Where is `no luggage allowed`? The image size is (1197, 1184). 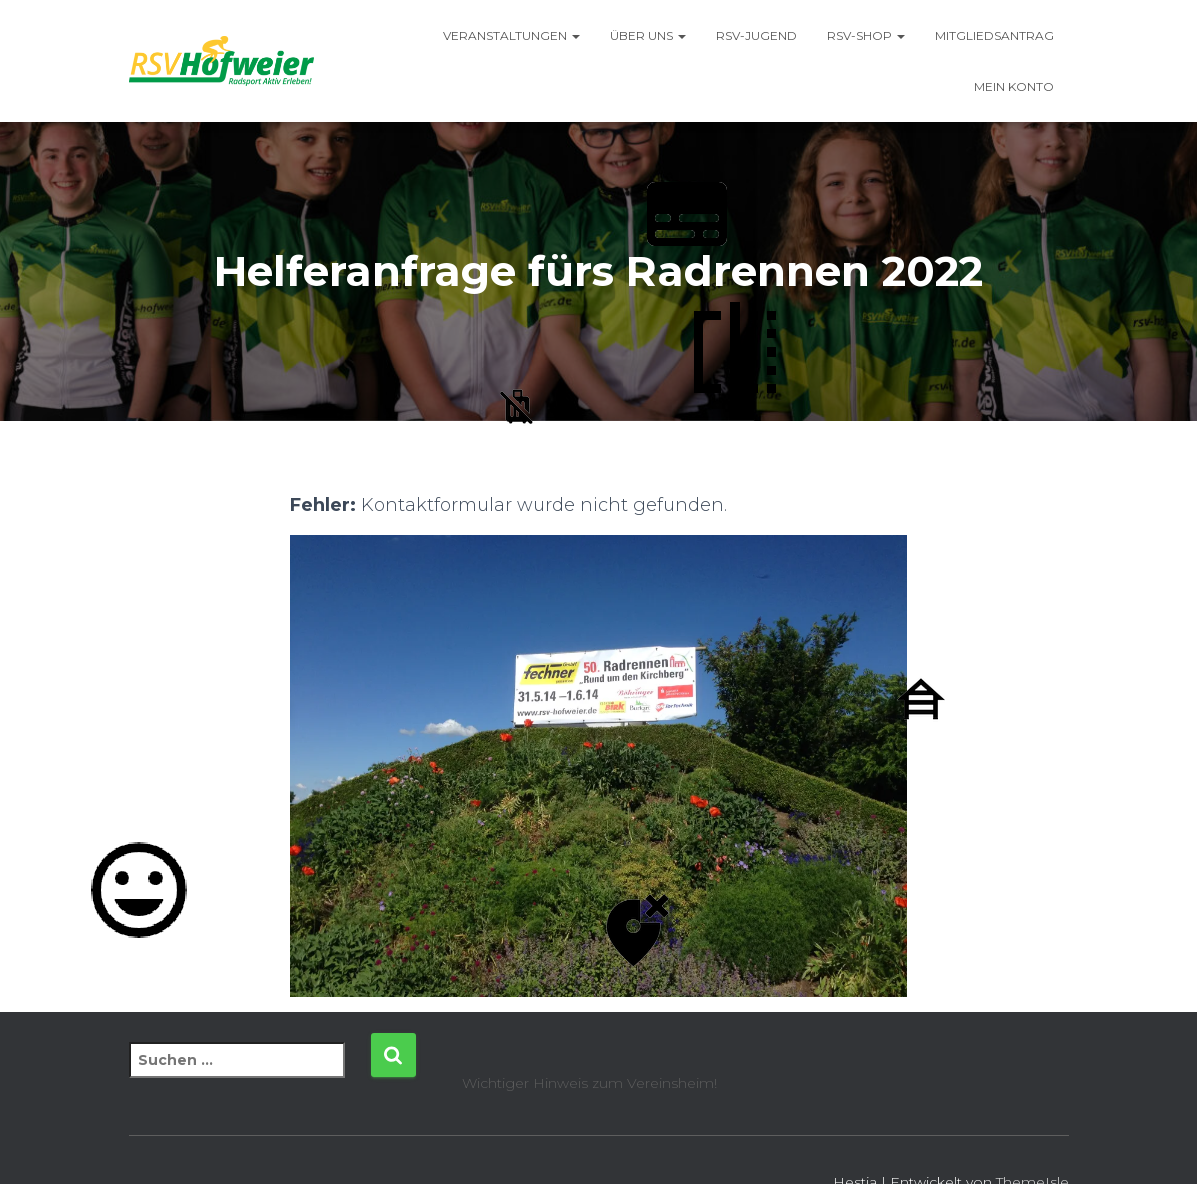
no luggage allowed is located at coordinates (517, 406).